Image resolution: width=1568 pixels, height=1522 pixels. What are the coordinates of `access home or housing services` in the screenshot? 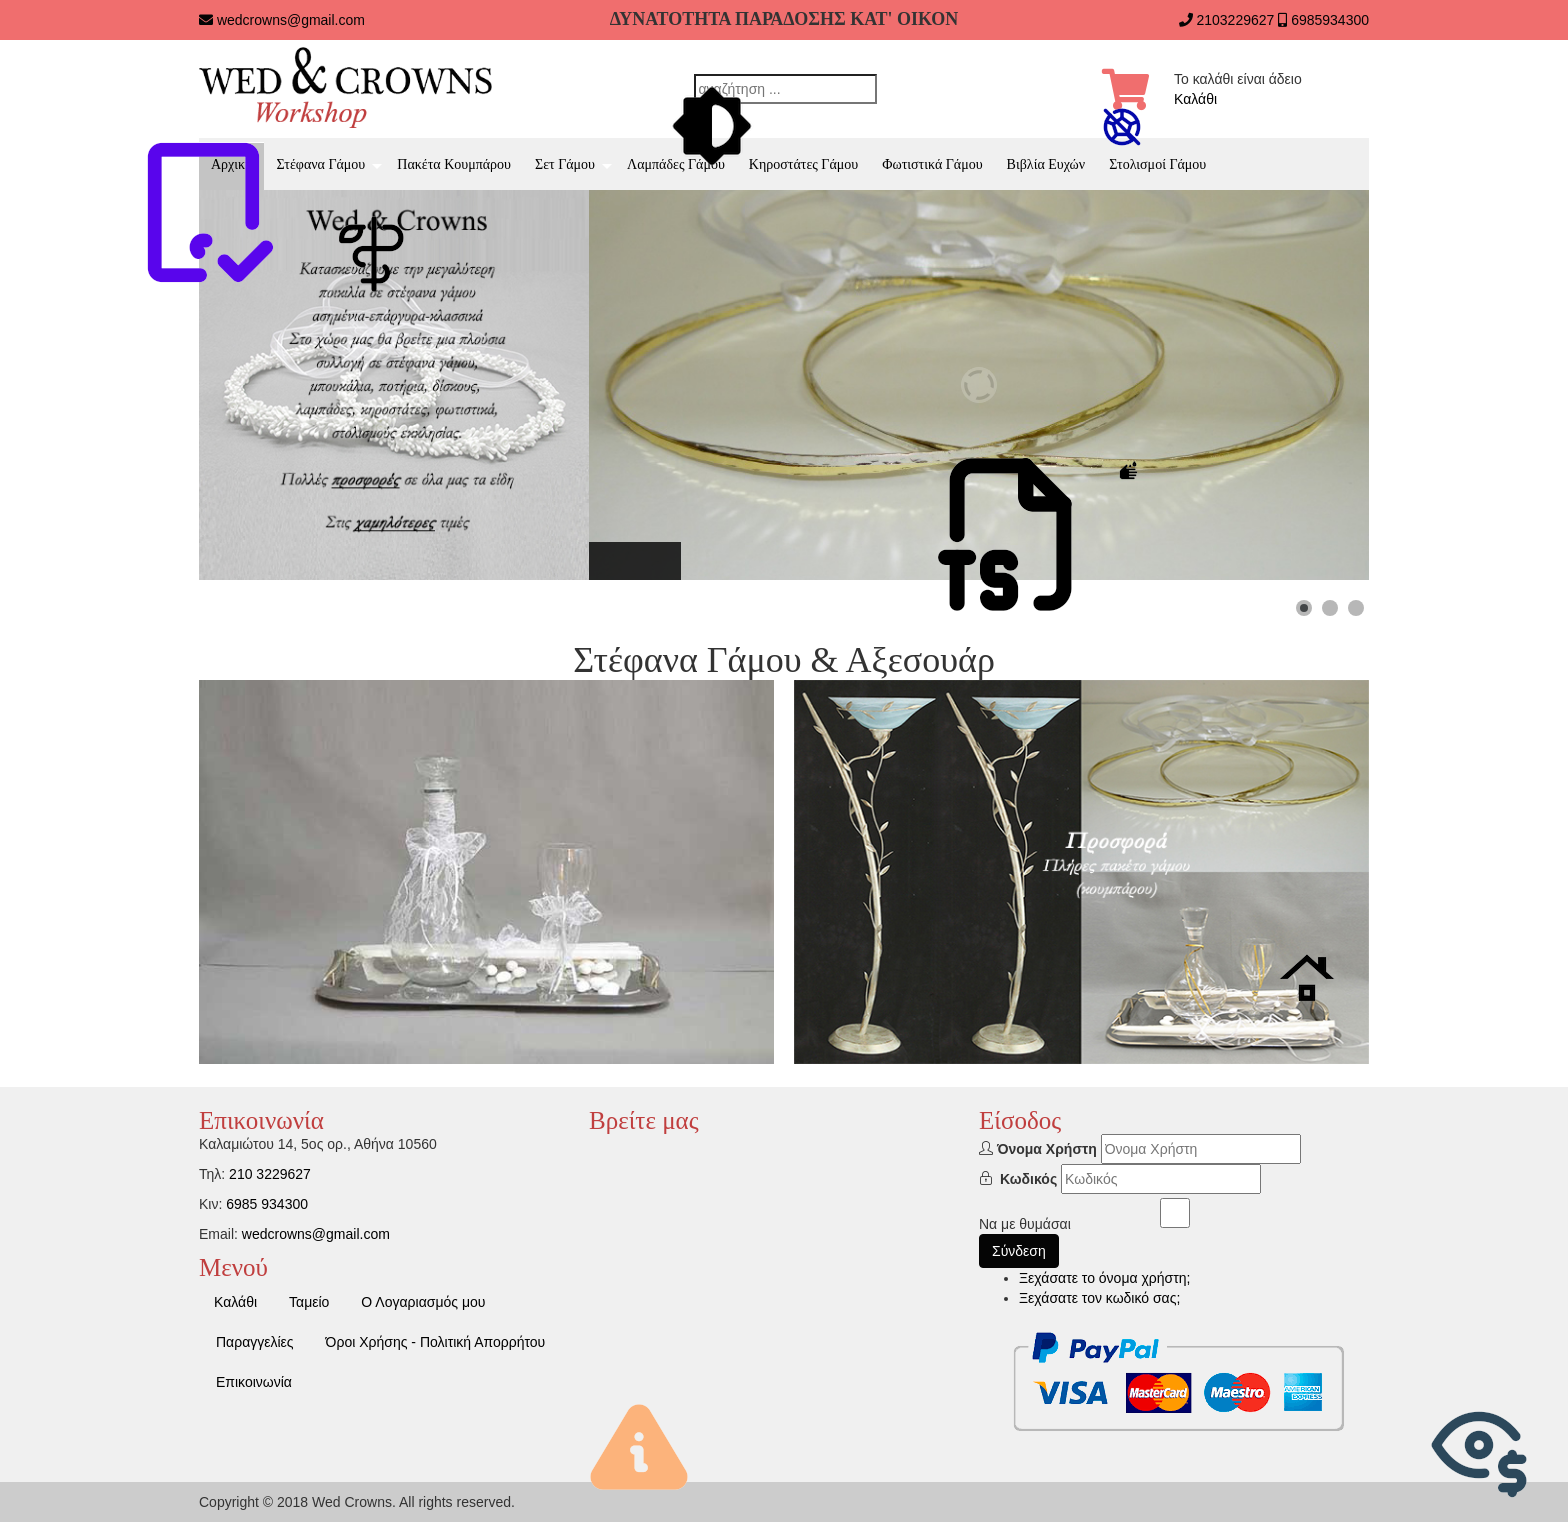 It's located at (1307, 979).